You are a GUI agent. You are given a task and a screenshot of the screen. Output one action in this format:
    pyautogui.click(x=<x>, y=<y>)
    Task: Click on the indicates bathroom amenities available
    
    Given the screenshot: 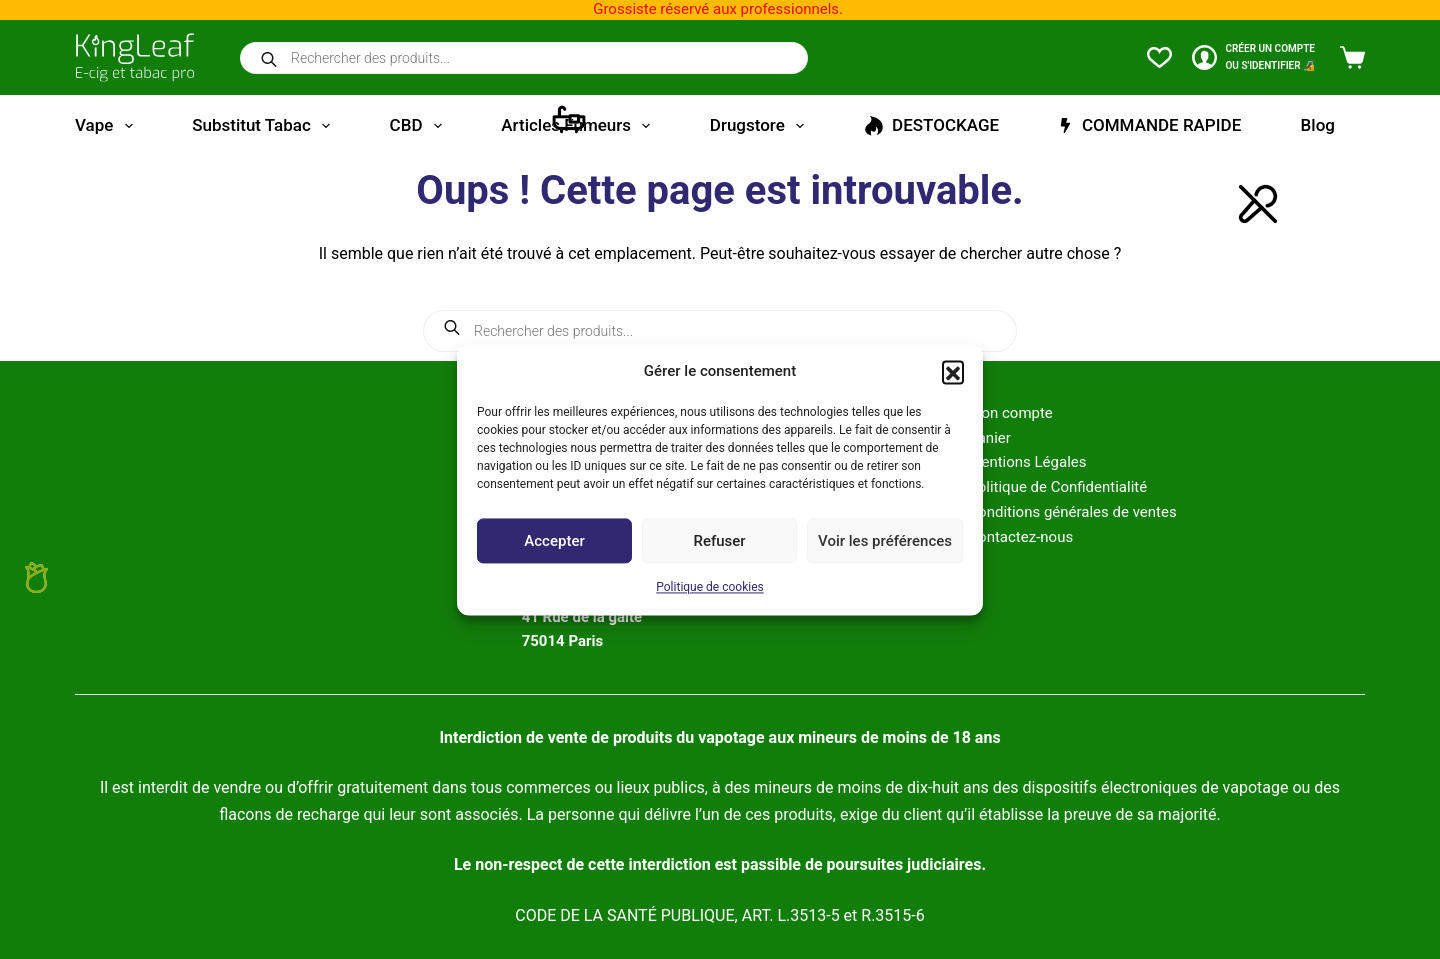 What is the action you would take?
    pyautogui.click(x=569, y=120)
    